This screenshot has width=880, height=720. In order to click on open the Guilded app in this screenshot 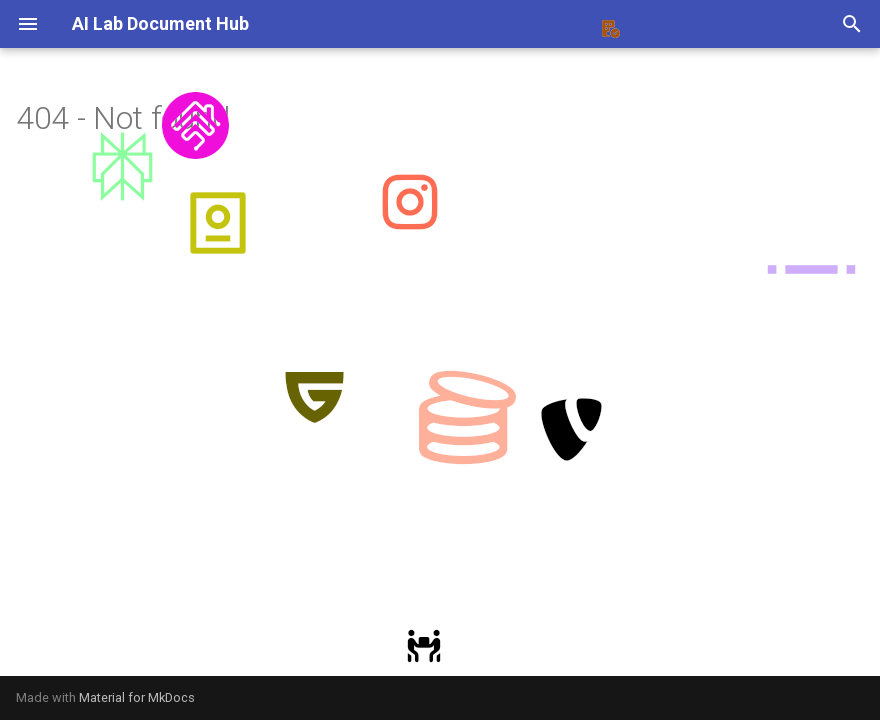, I will do `click(314, 397)`.